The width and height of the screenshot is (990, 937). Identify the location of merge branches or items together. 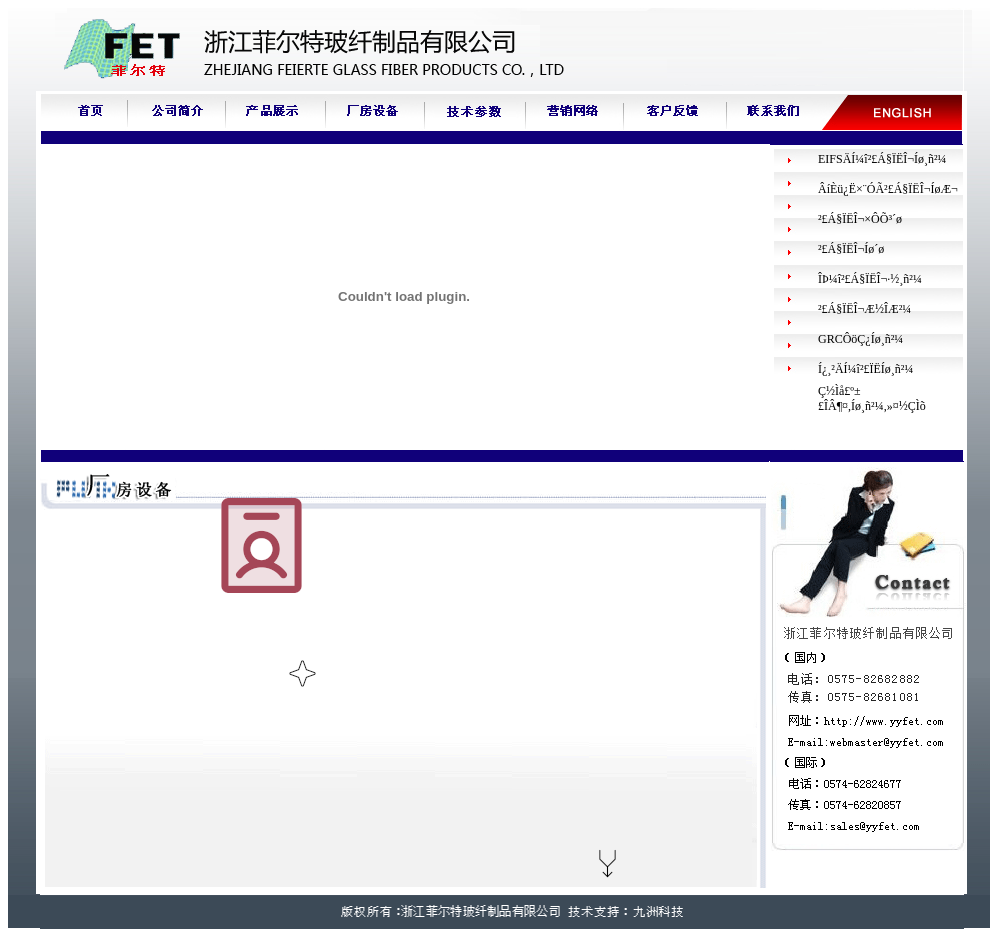
(607, 862).